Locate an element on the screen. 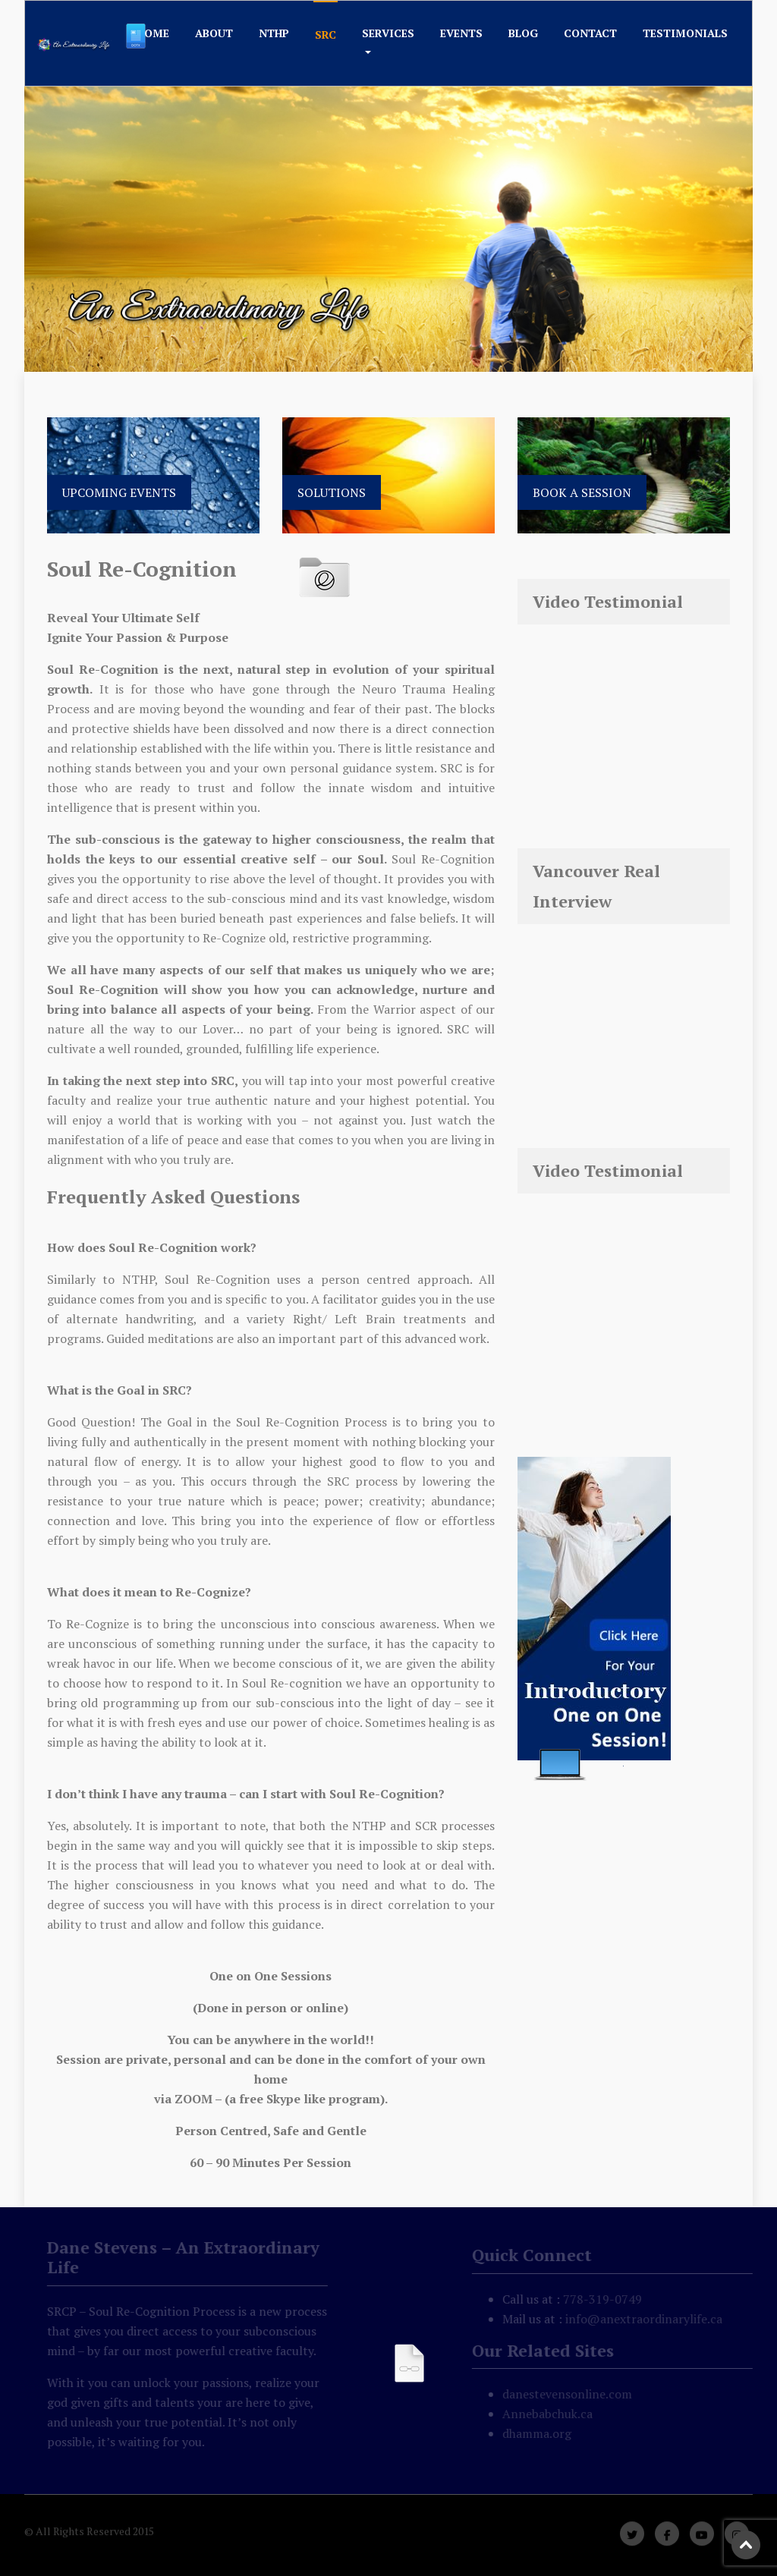  a microsoft word template file (.dotx) is located at coordinates (136, 36).